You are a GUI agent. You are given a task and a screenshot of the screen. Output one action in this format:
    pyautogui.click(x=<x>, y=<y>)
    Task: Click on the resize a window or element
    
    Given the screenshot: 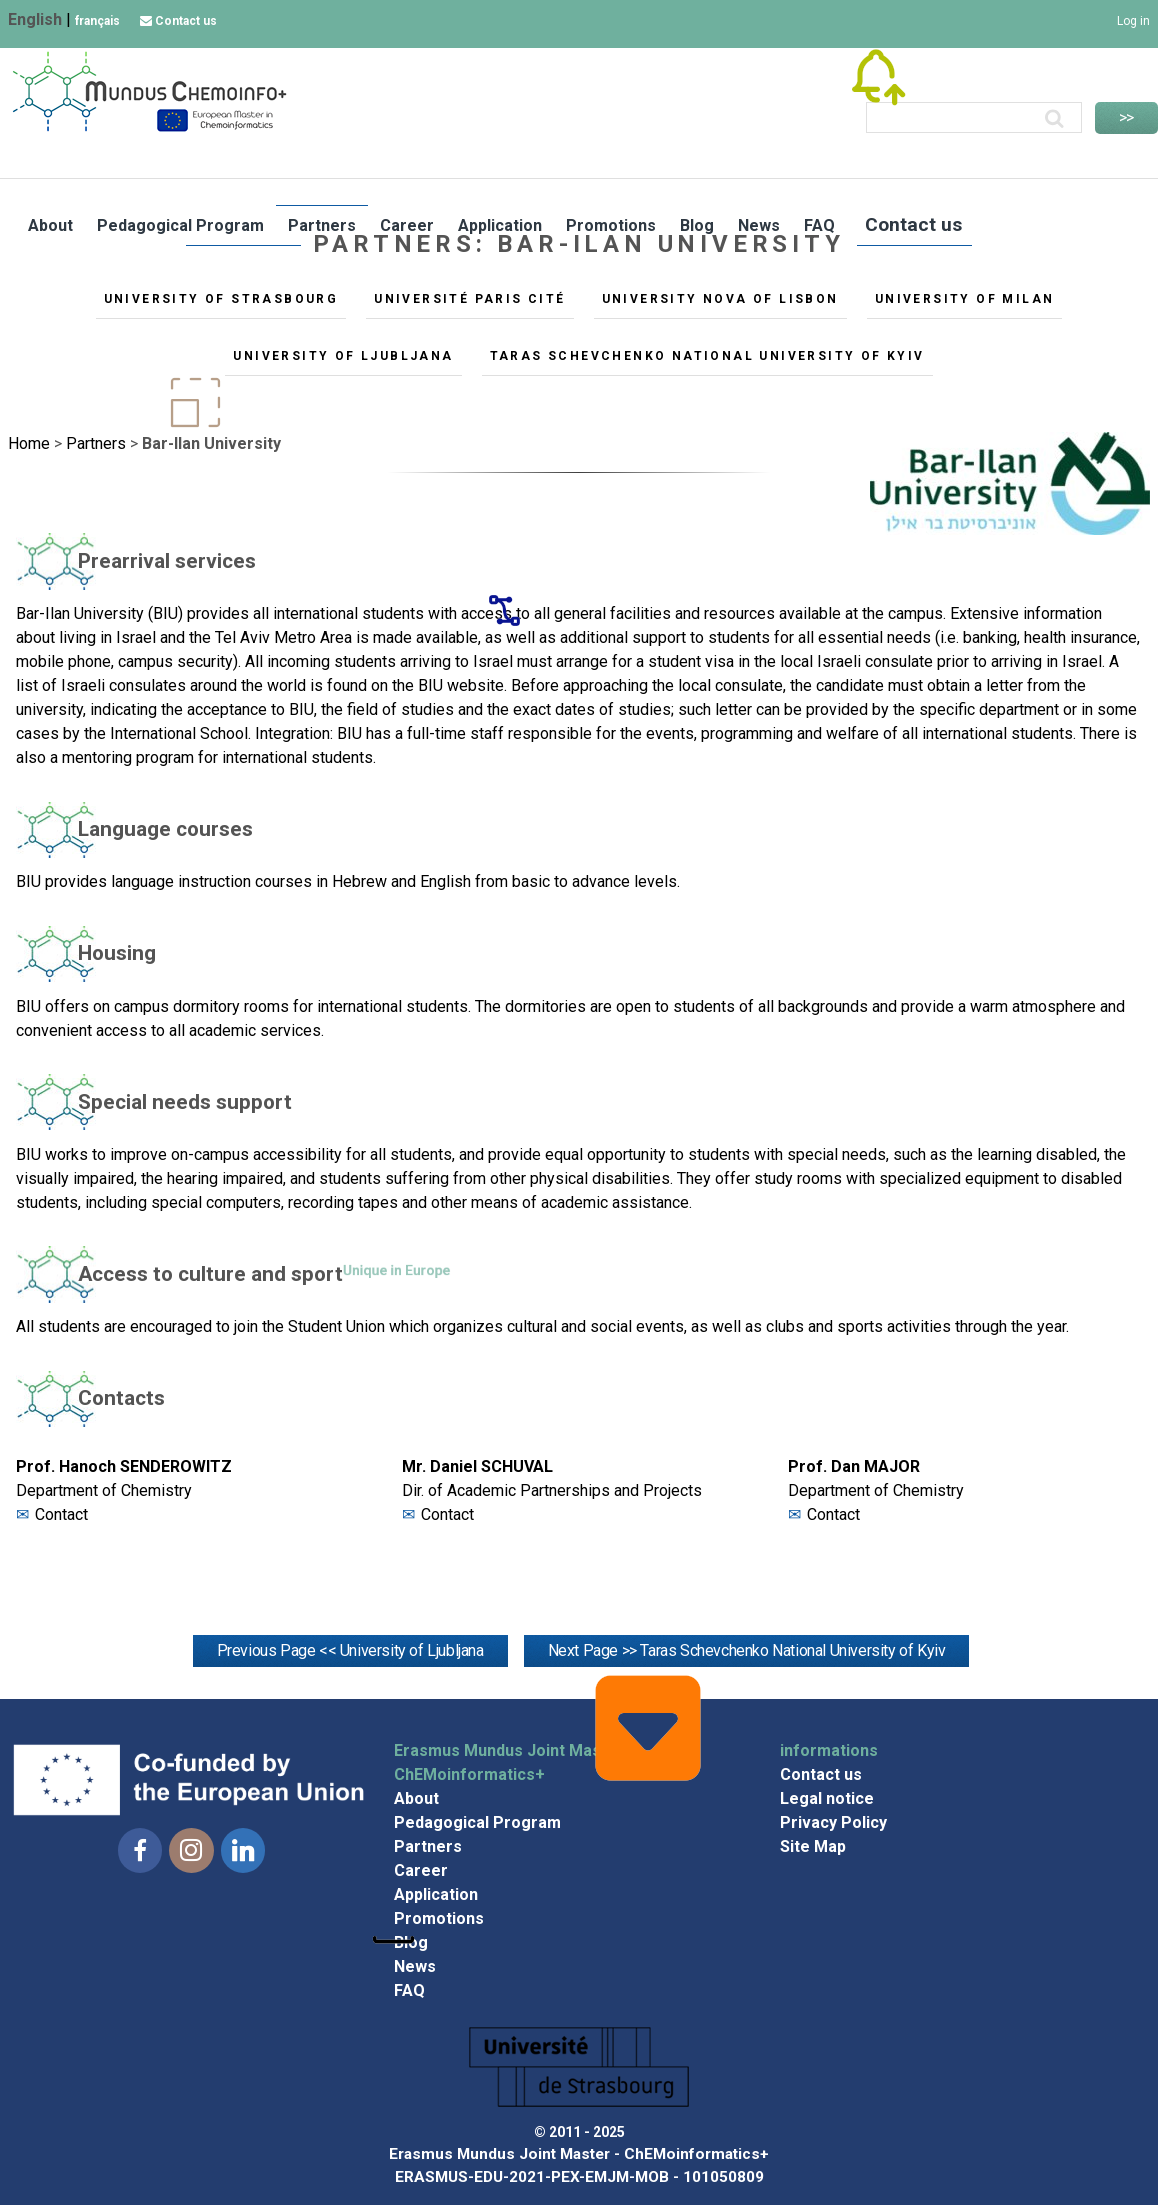 What is the action you would take?
    pyautogui.click(x=195, y=402)
    